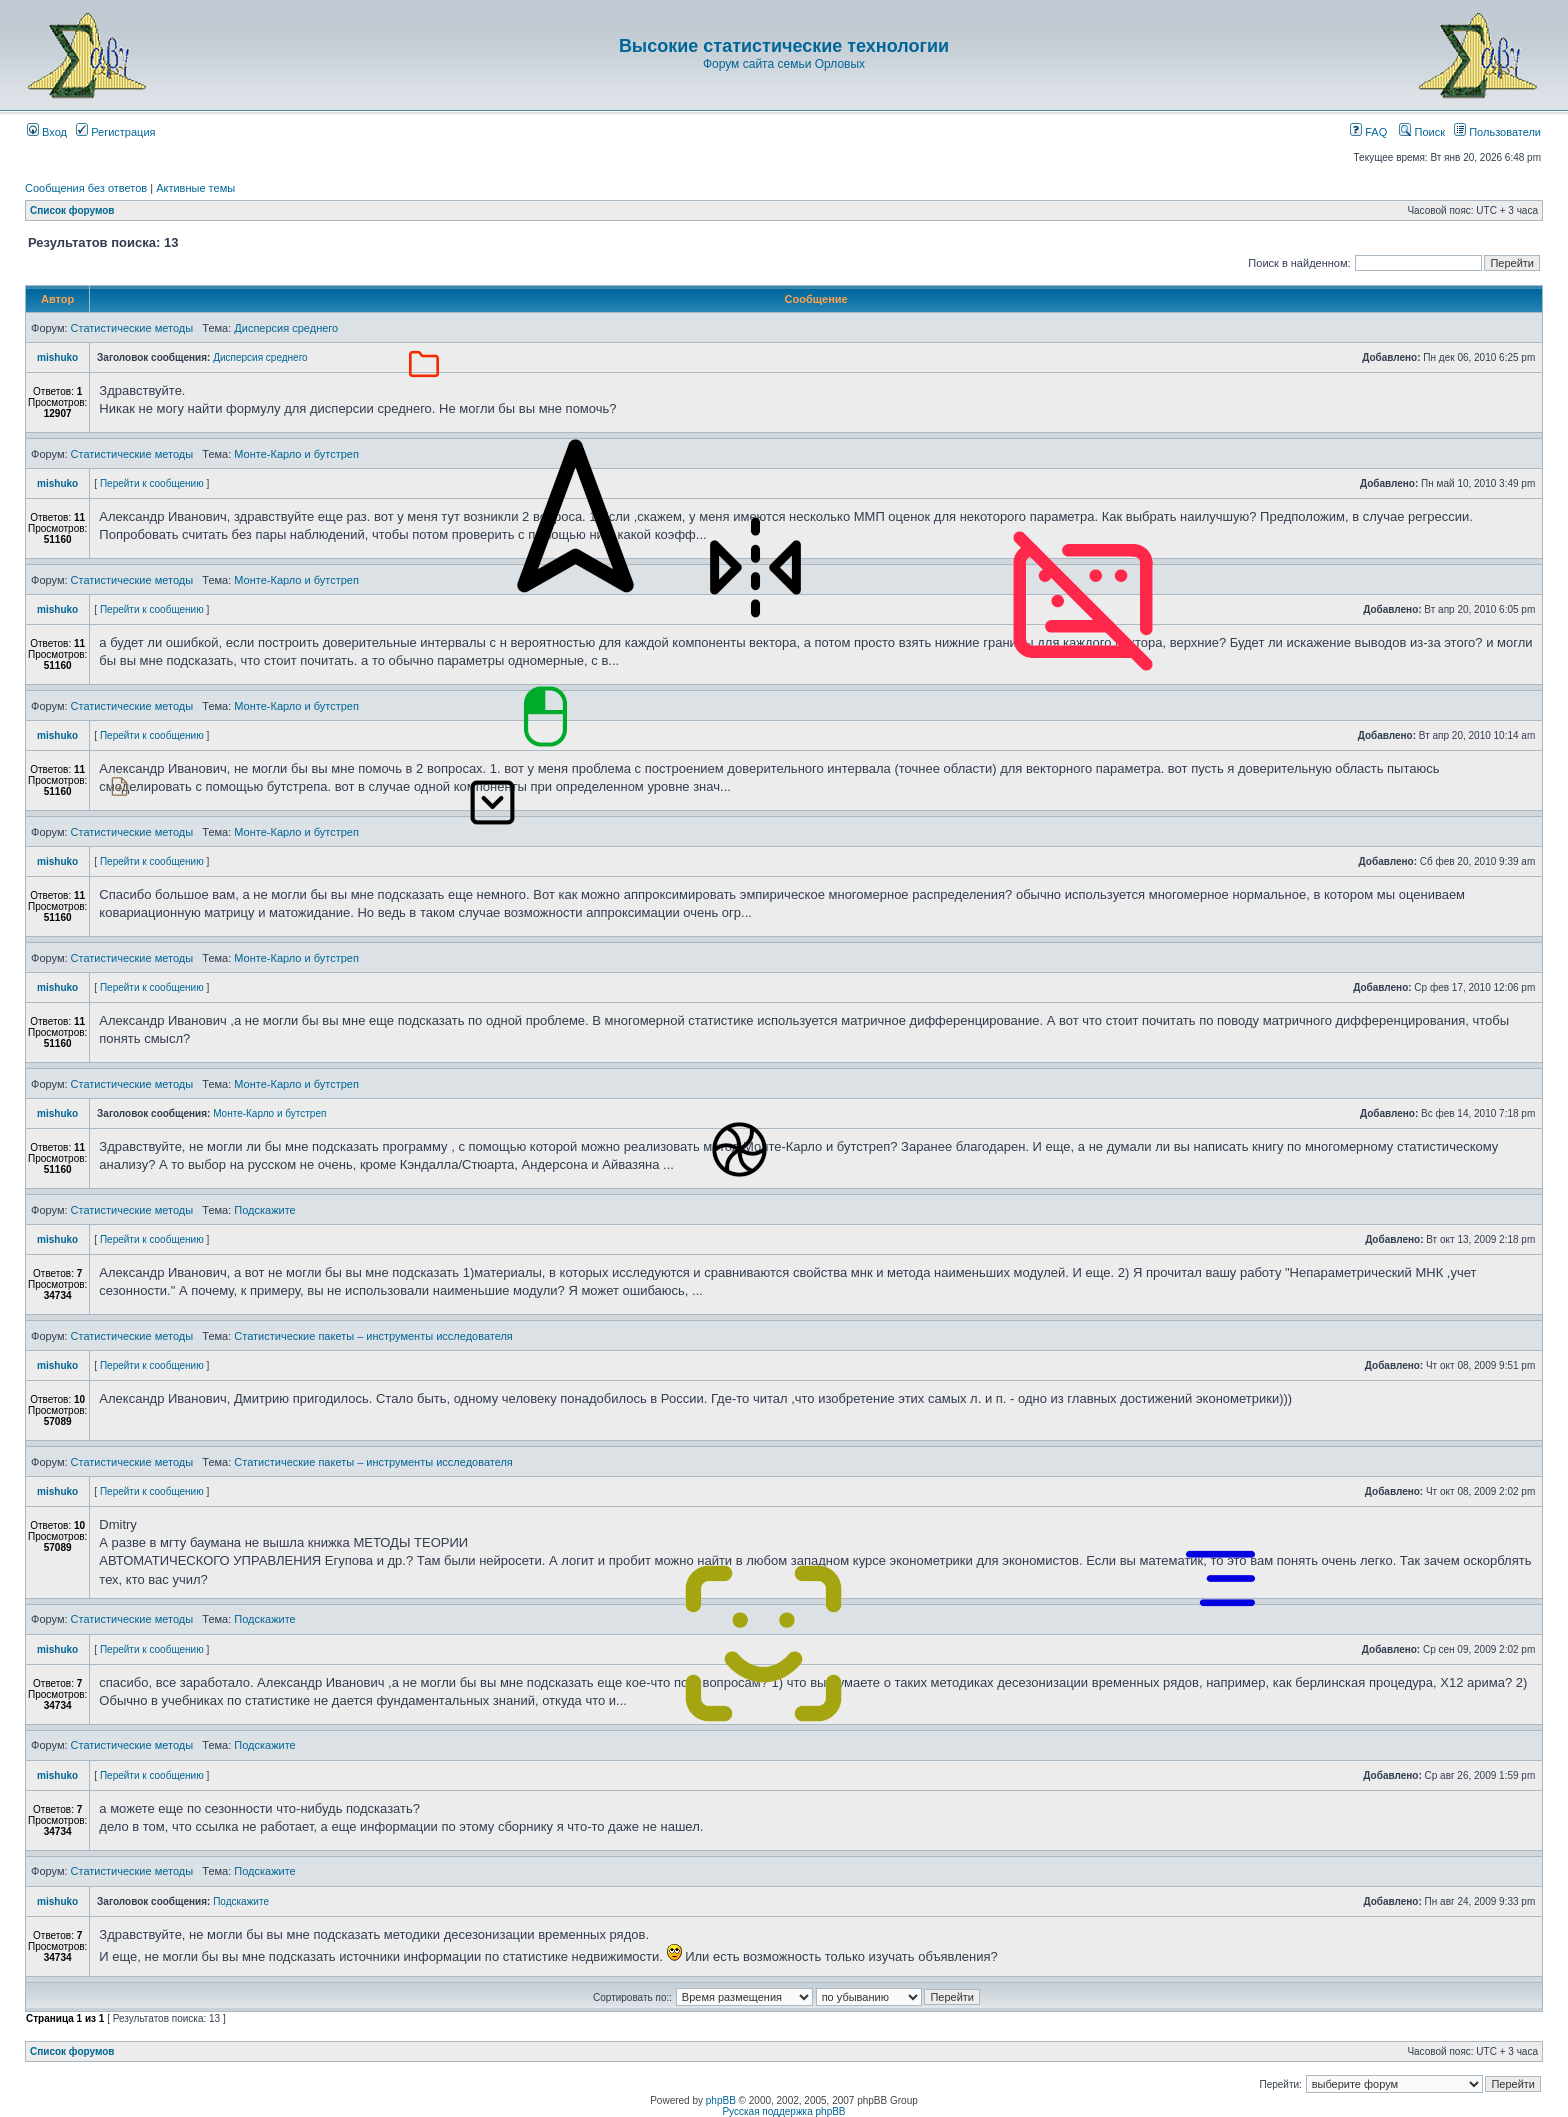 The width and height of the screenshot is (1568, 2117). Describe the element at coordinates (739, 1149) in the screenshot. I see `indicates loading or processing in progress` at that location.